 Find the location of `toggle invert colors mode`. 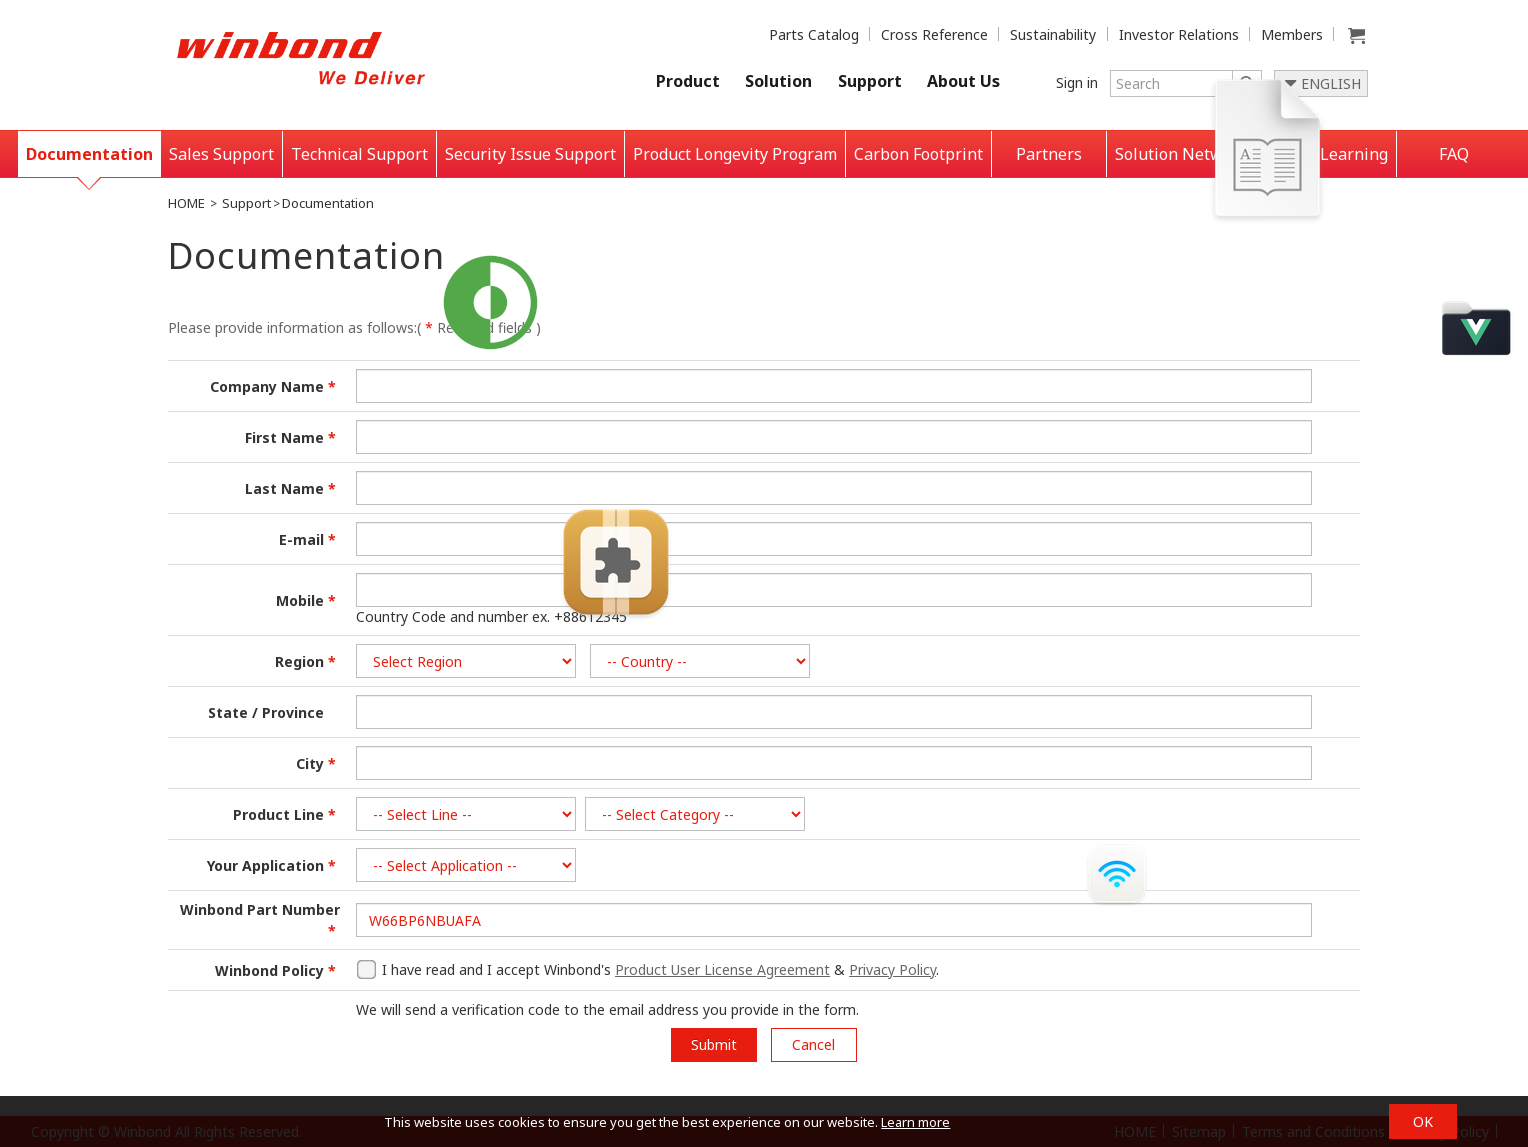

toggle invert colors mode is located at coordinates (490, 302).